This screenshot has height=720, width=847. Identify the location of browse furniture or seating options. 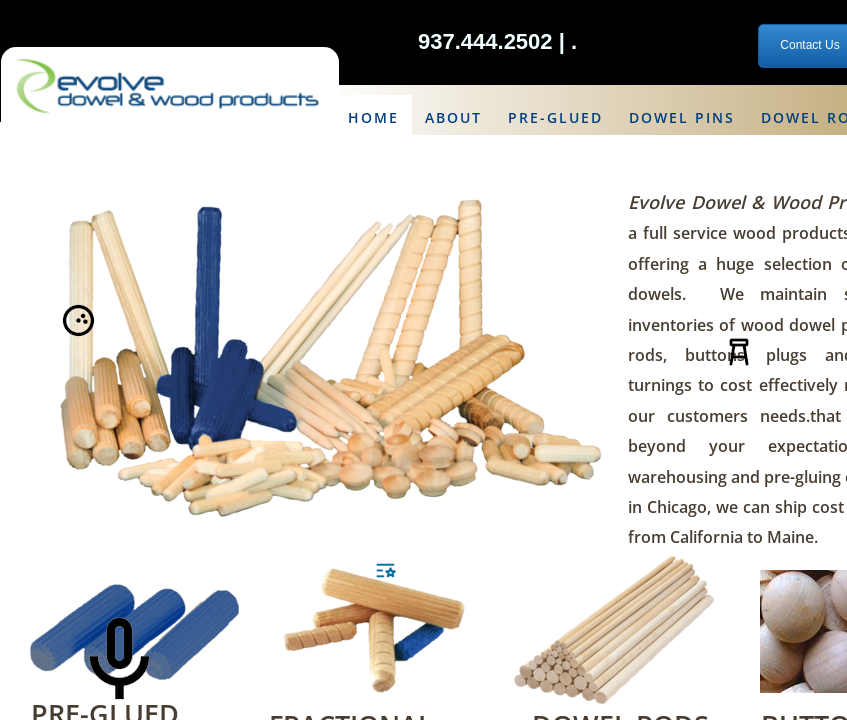
(739, 352).